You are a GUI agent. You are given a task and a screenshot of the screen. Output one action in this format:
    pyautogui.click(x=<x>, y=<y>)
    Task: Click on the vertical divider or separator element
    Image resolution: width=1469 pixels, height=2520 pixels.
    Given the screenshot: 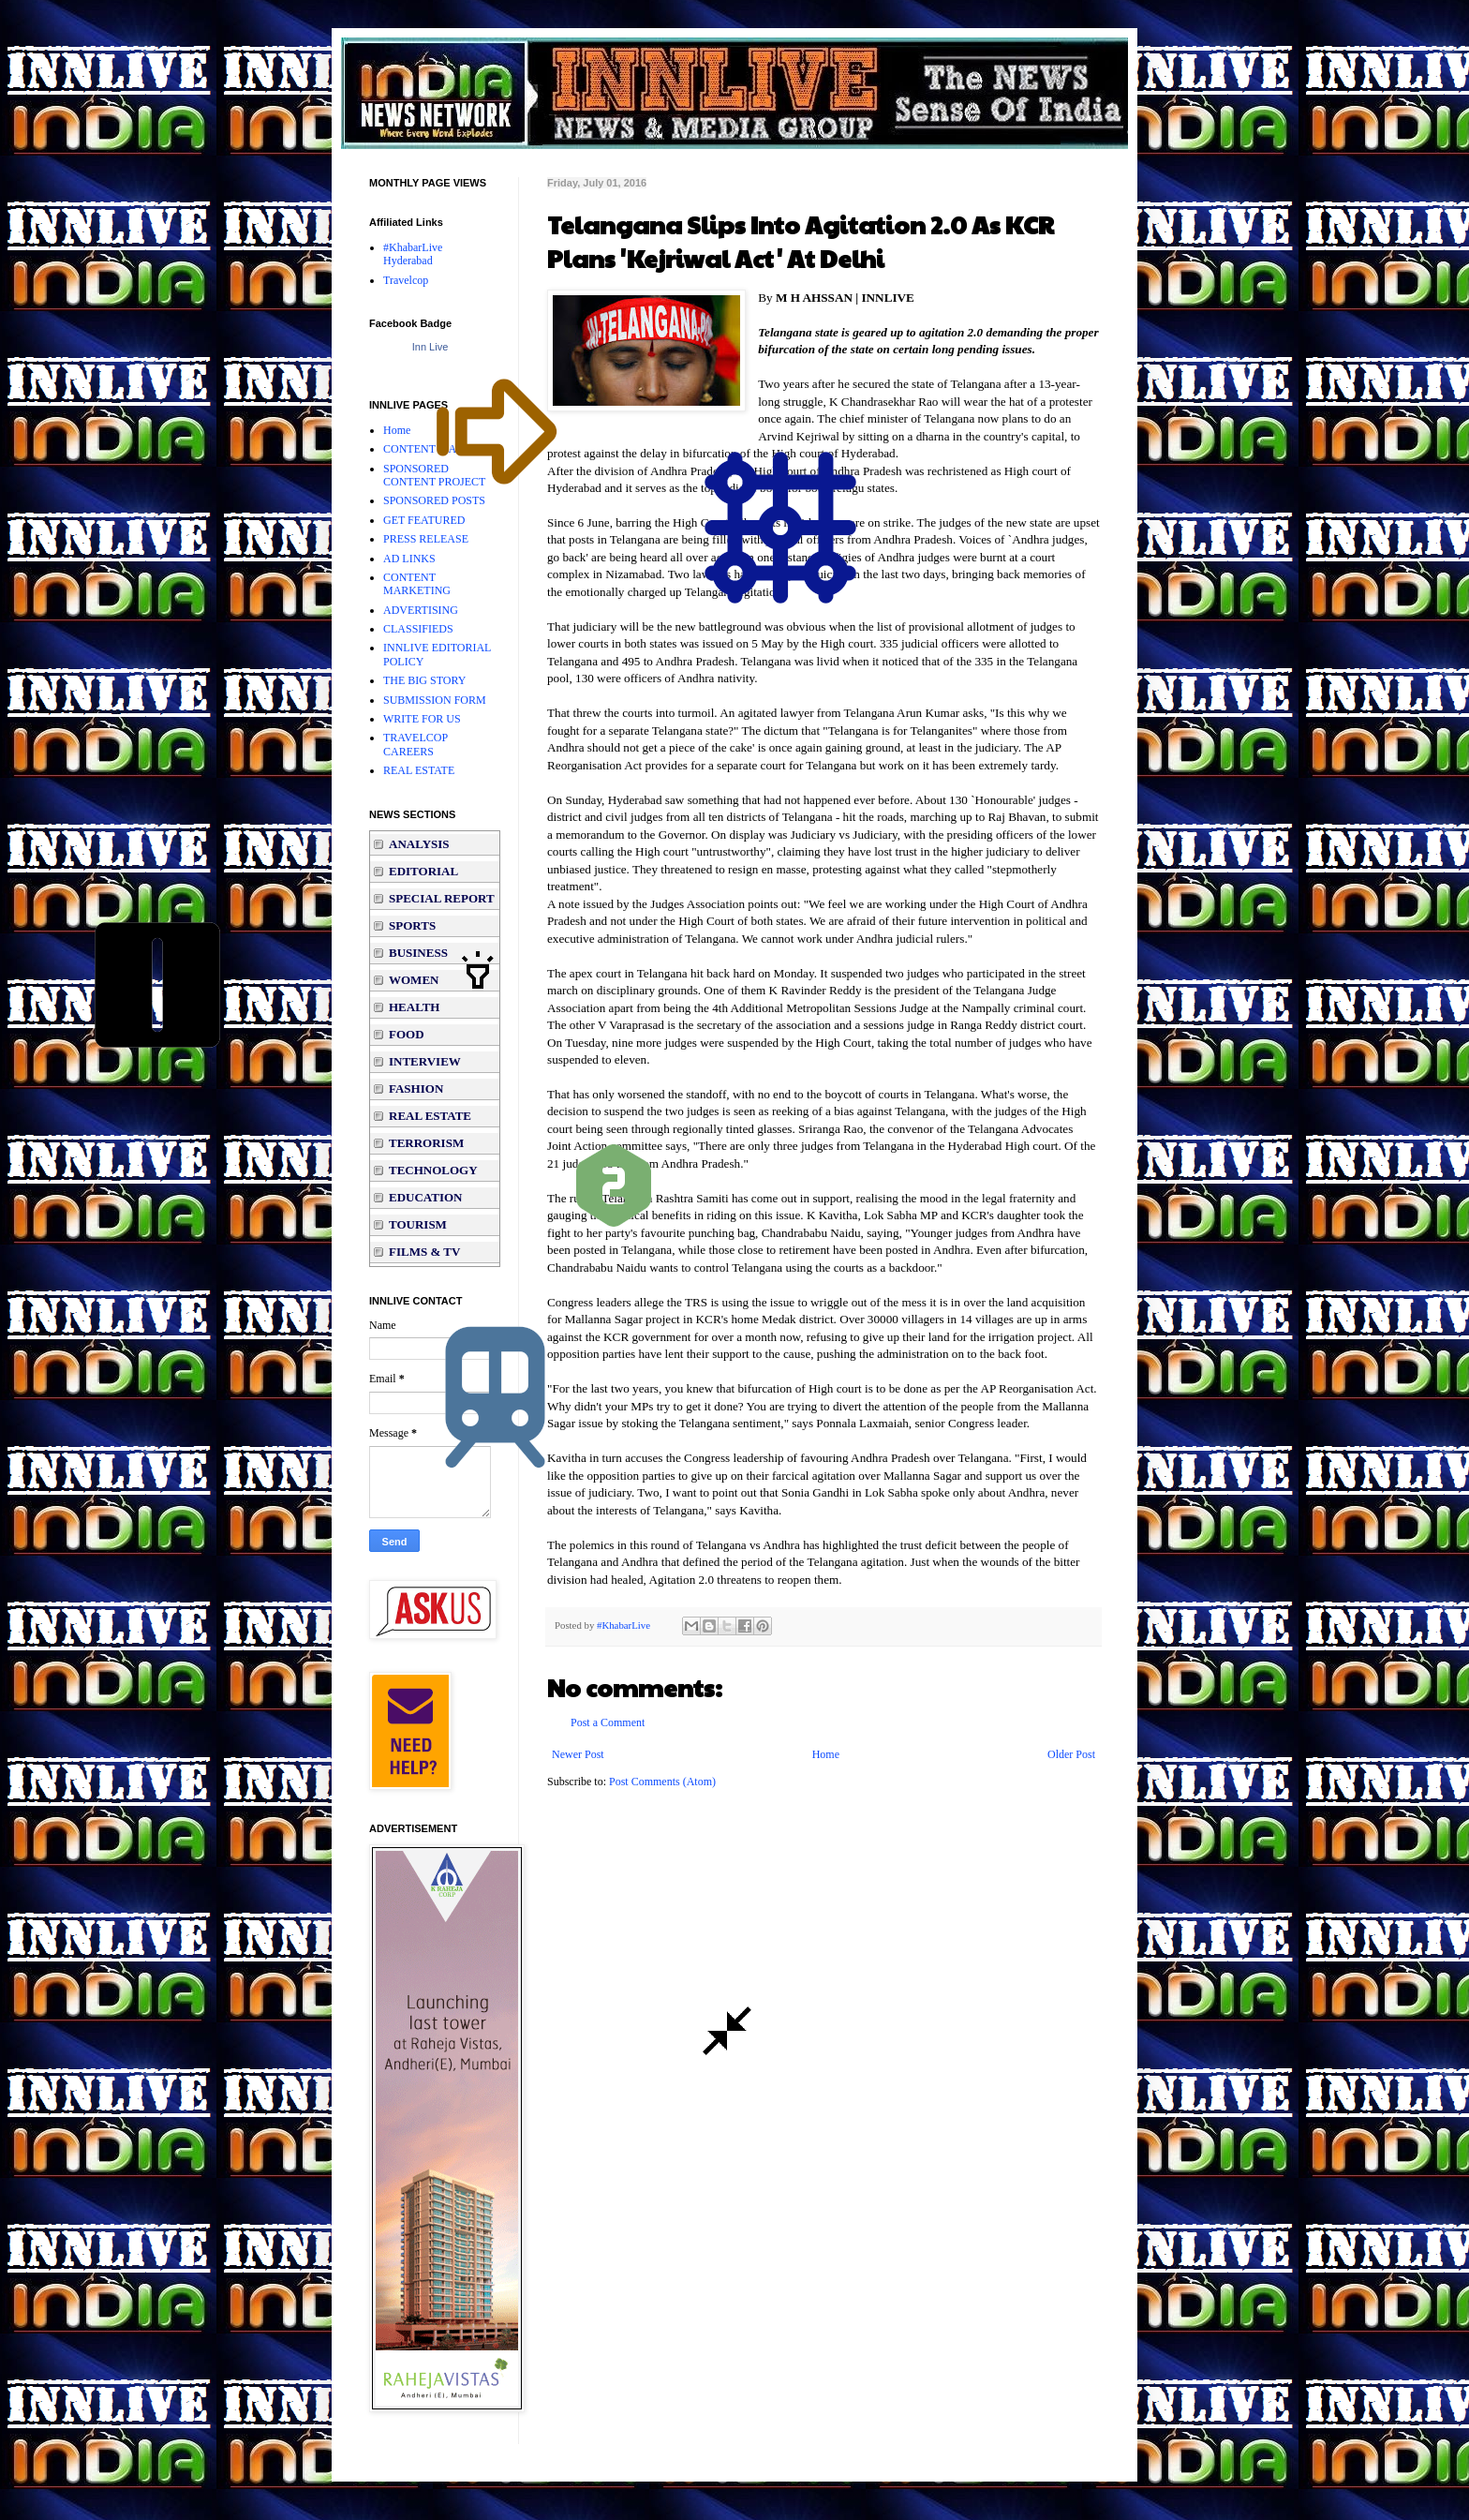 What is the action you would take?
    pyautogui.click(x=157, y=985)
    